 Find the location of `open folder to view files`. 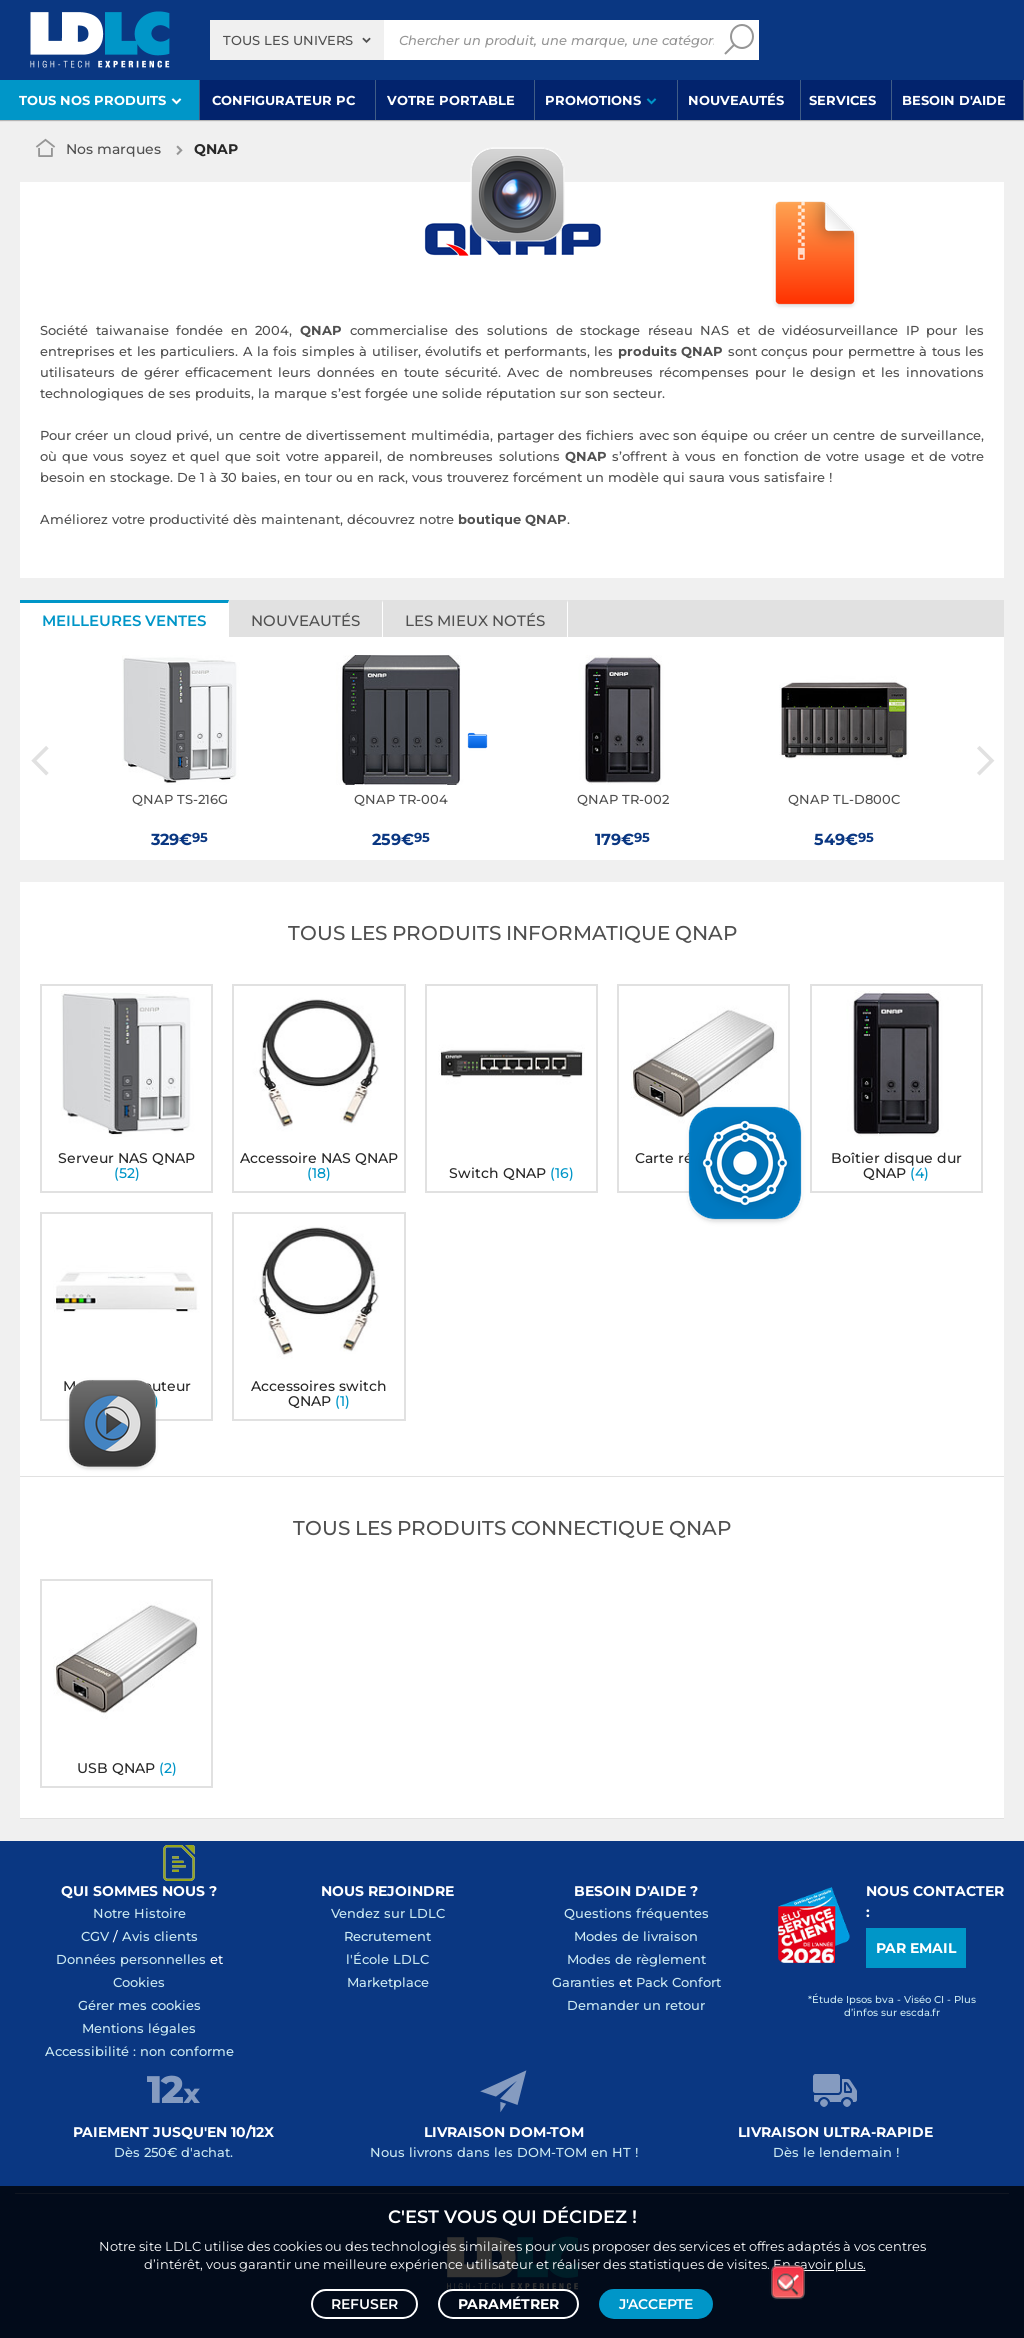

open folder to view files is located at coordinates (477, 740).